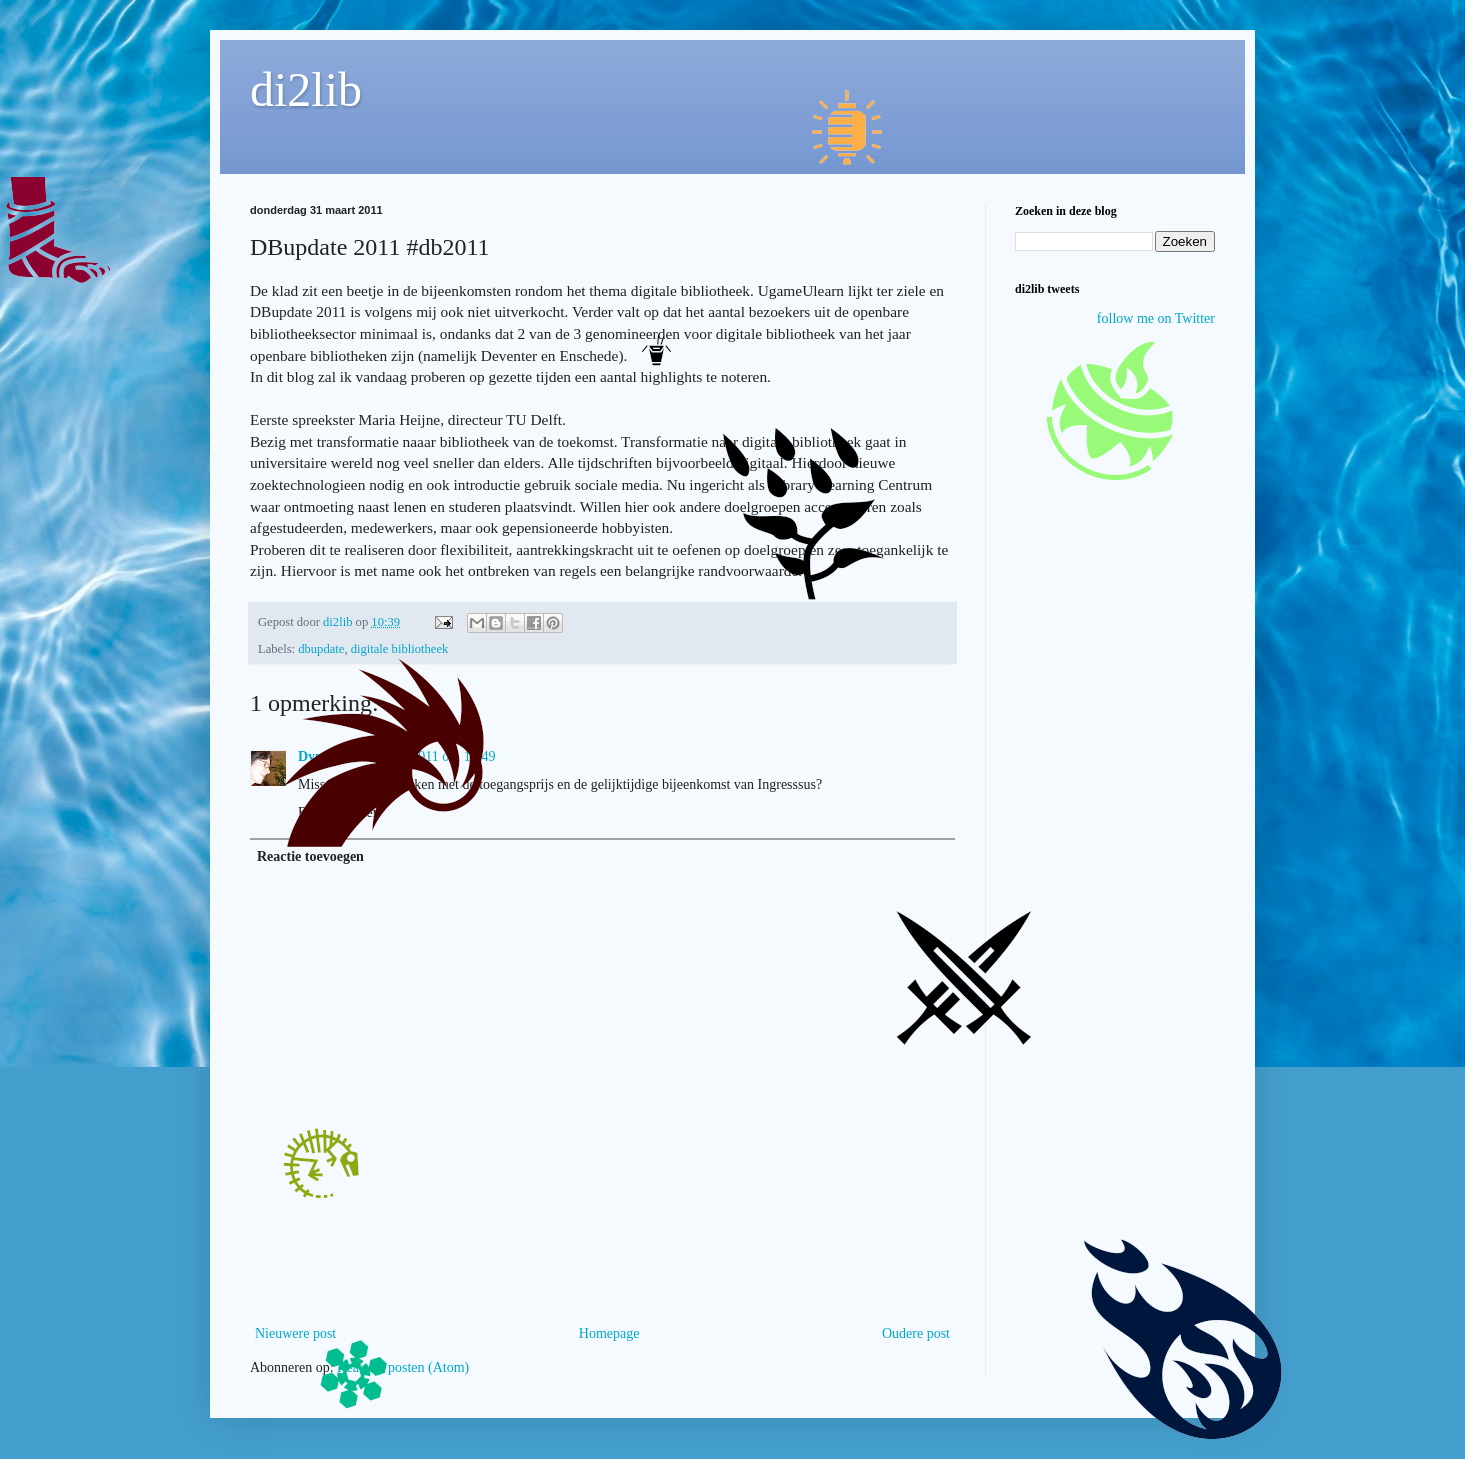 This screenshot has width=1465, height=1459. Describe the element at coordinates (656, 349) in the screenshot. I see `quick food or noodle delivery option` at that location.